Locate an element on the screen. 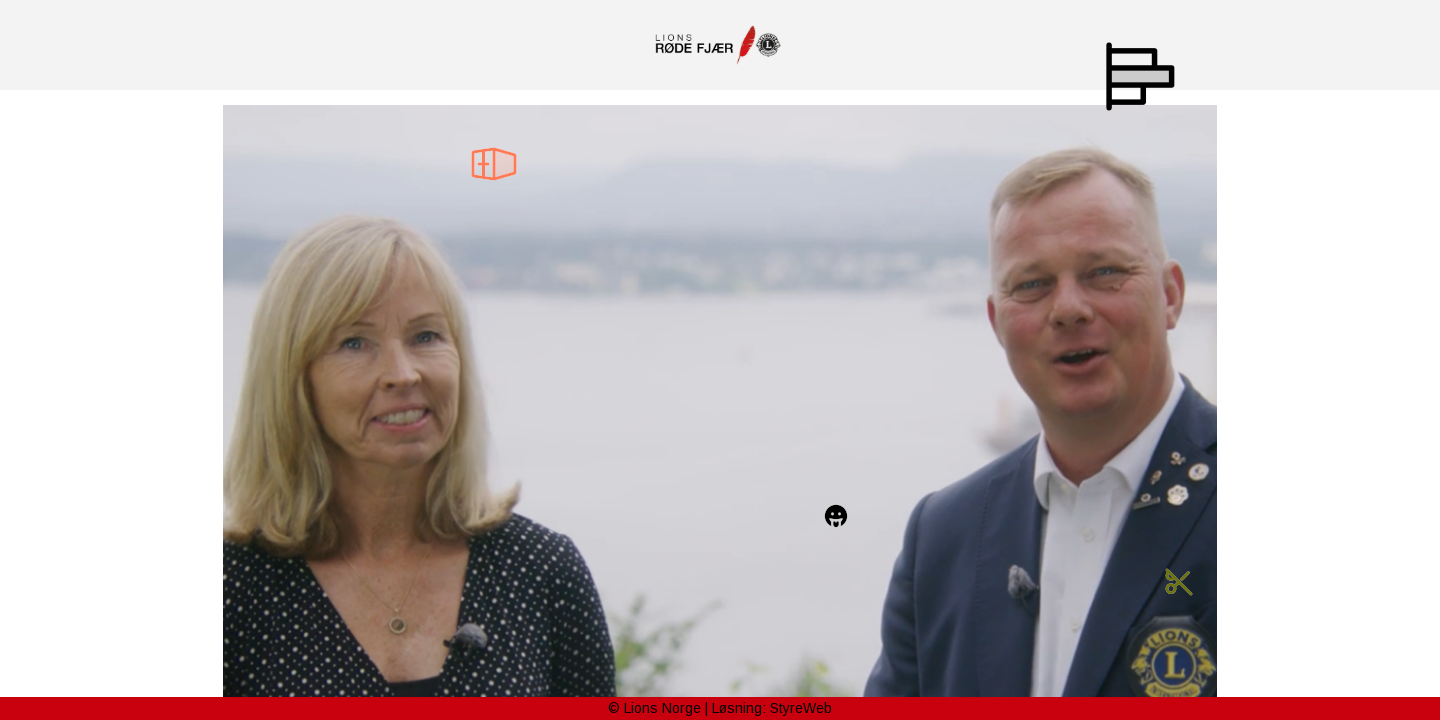  view shipping or freight details is located at coordinates (494, 164).